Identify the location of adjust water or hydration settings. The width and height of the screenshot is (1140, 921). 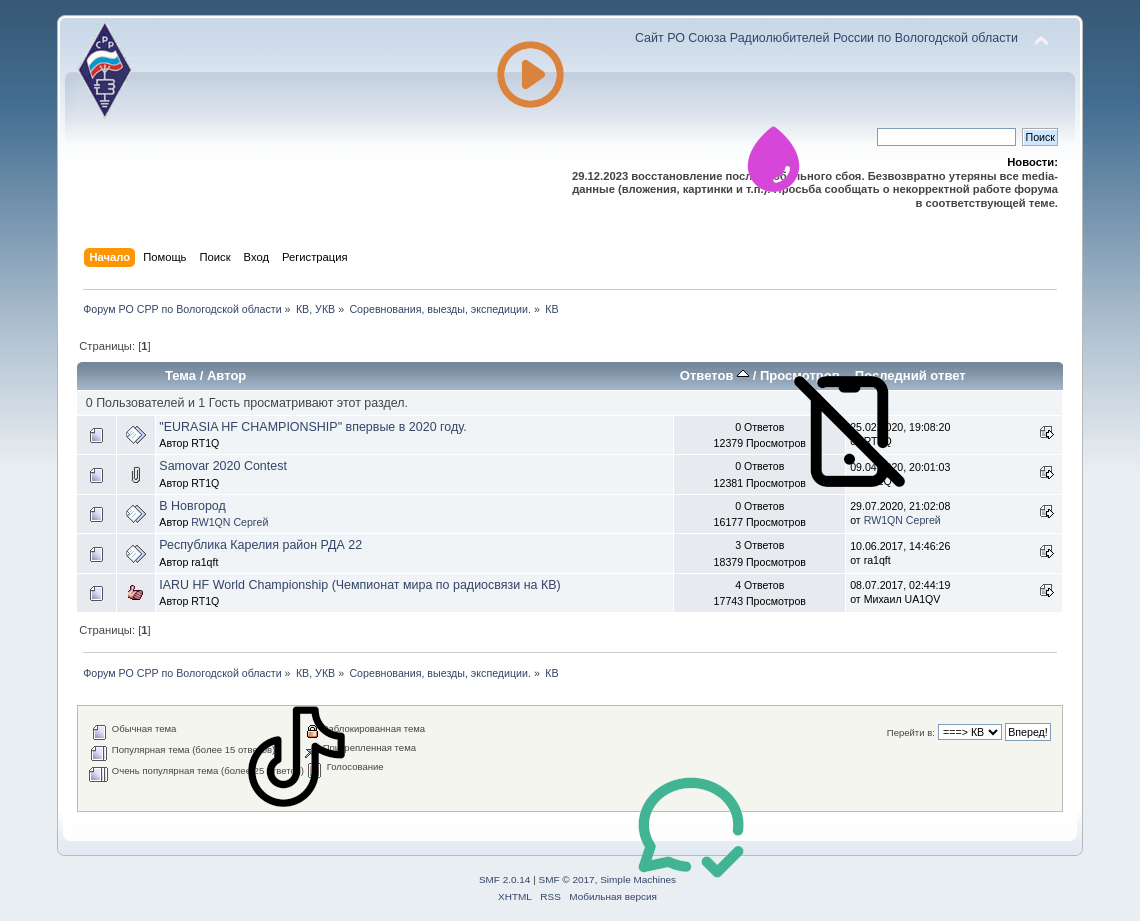
(773, 161).